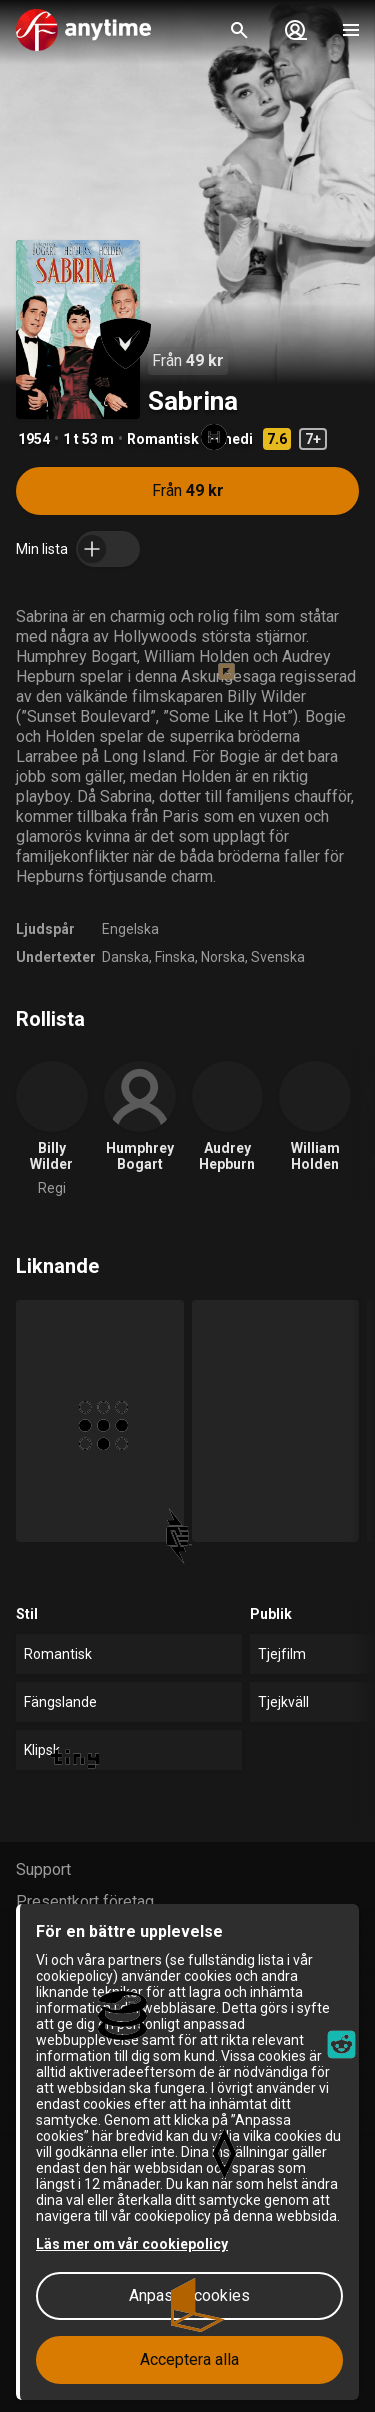 The width and height of the screenshot is (375, 2412). I want to click on visit nexon's website or services, so click(198, 2305).